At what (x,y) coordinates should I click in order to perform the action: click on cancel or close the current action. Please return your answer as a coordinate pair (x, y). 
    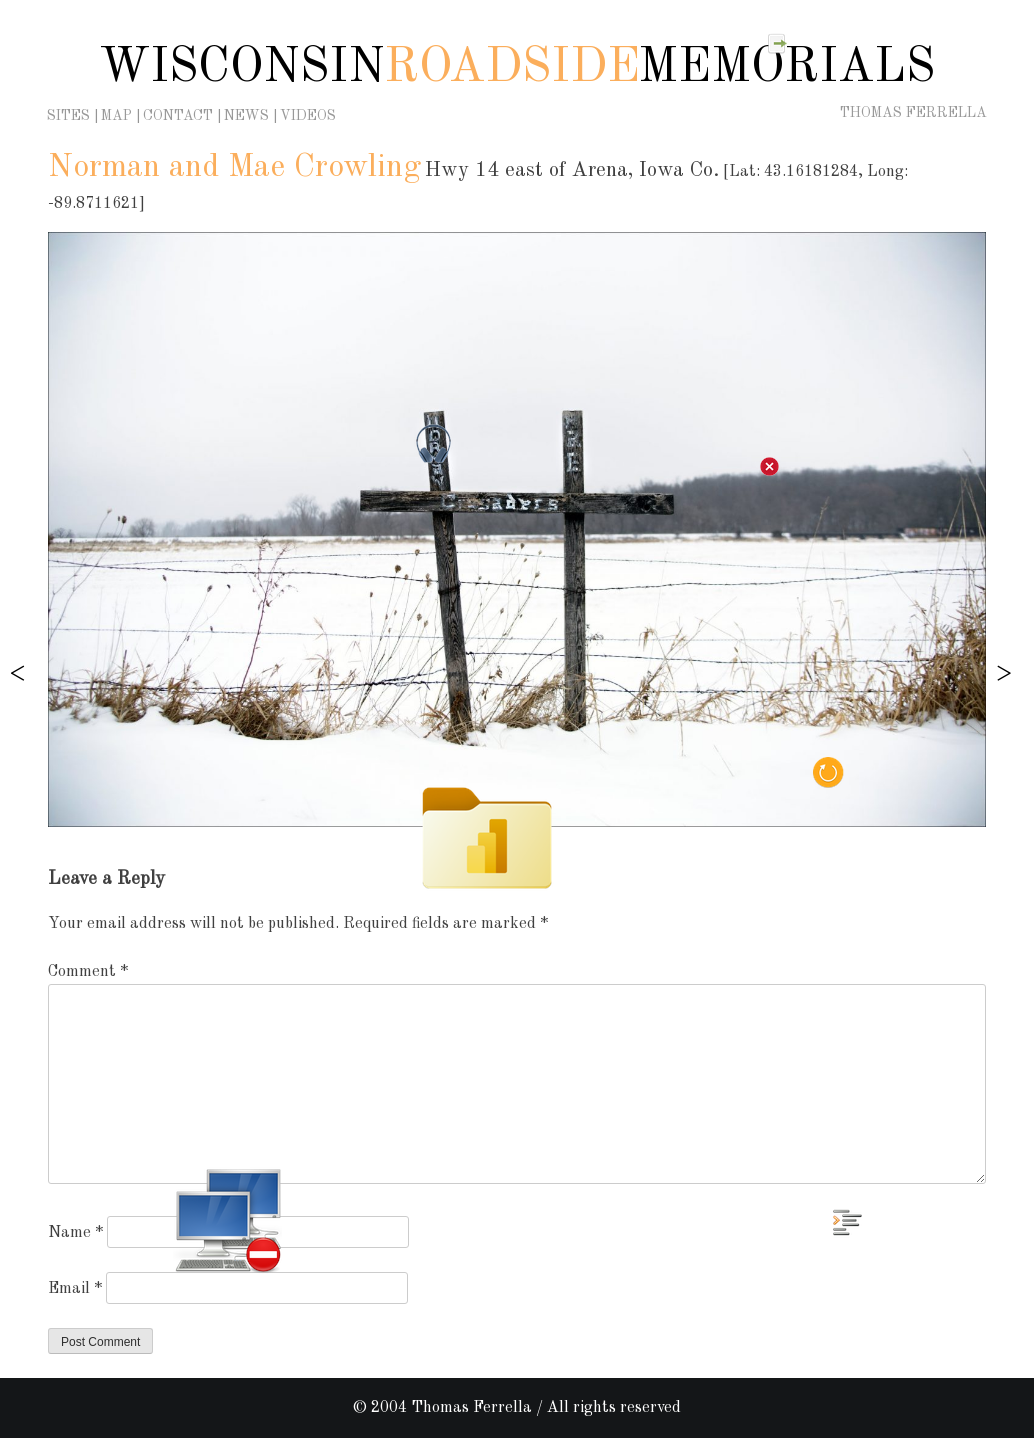
    Looking at the image, I should click on (769, 466).